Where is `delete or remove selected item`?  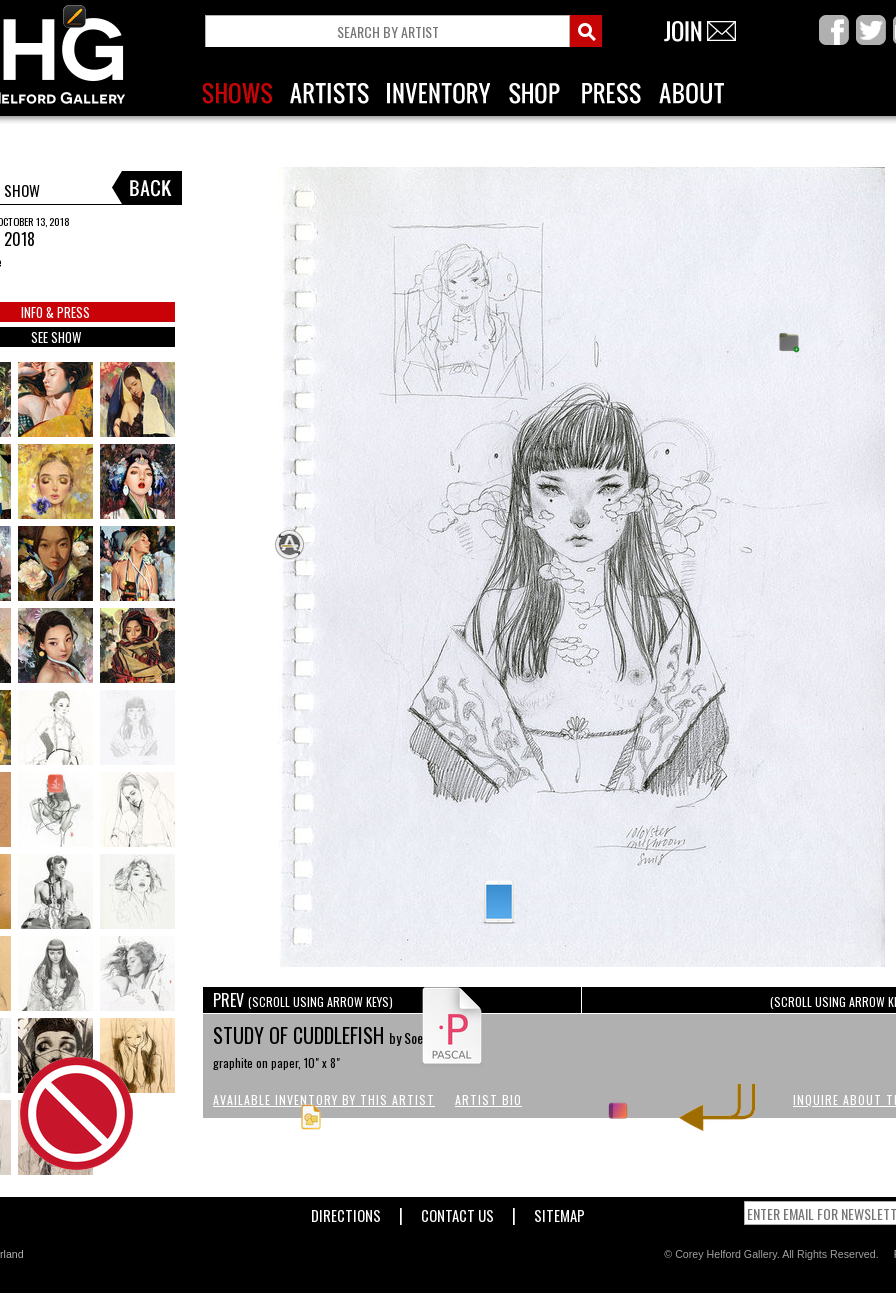
delete or remove selected item is located at coordinates (76, 1113).